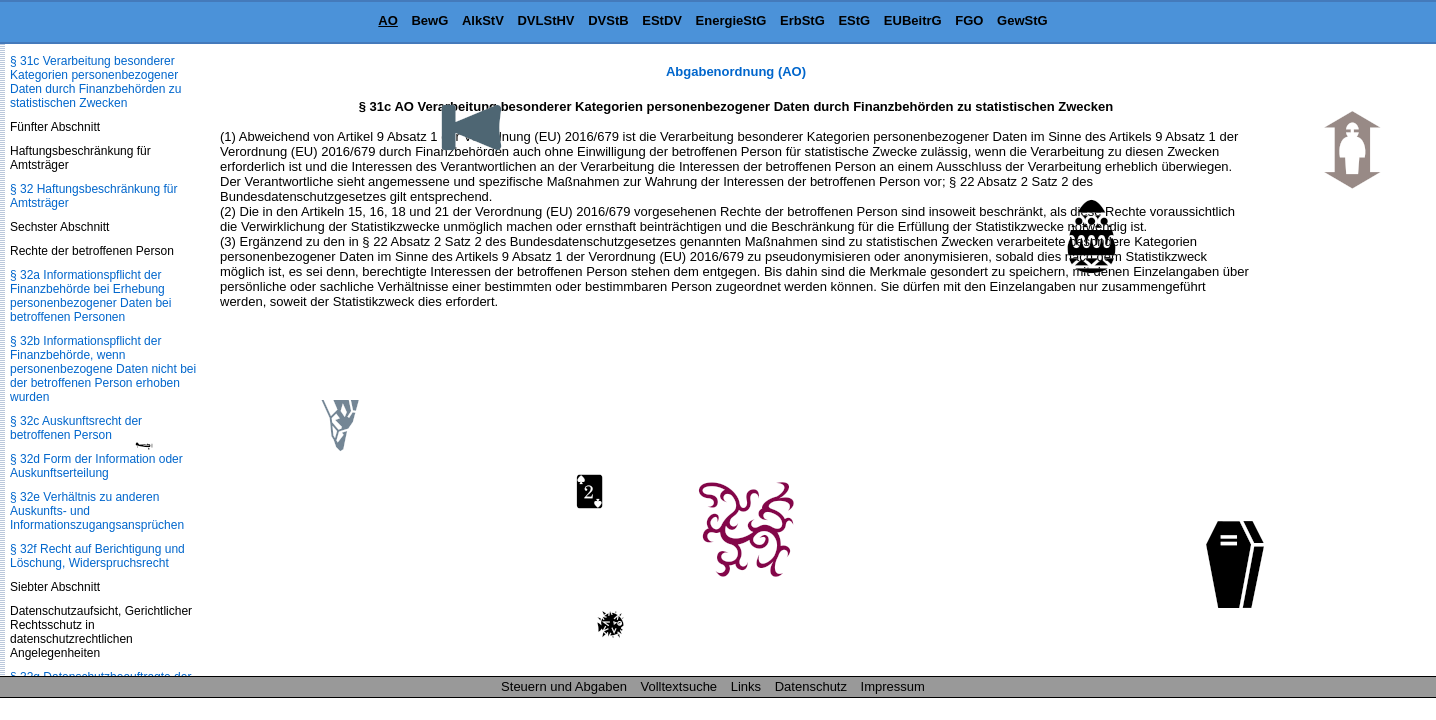  I want to click on two of spades playing card, so click(589, 491).